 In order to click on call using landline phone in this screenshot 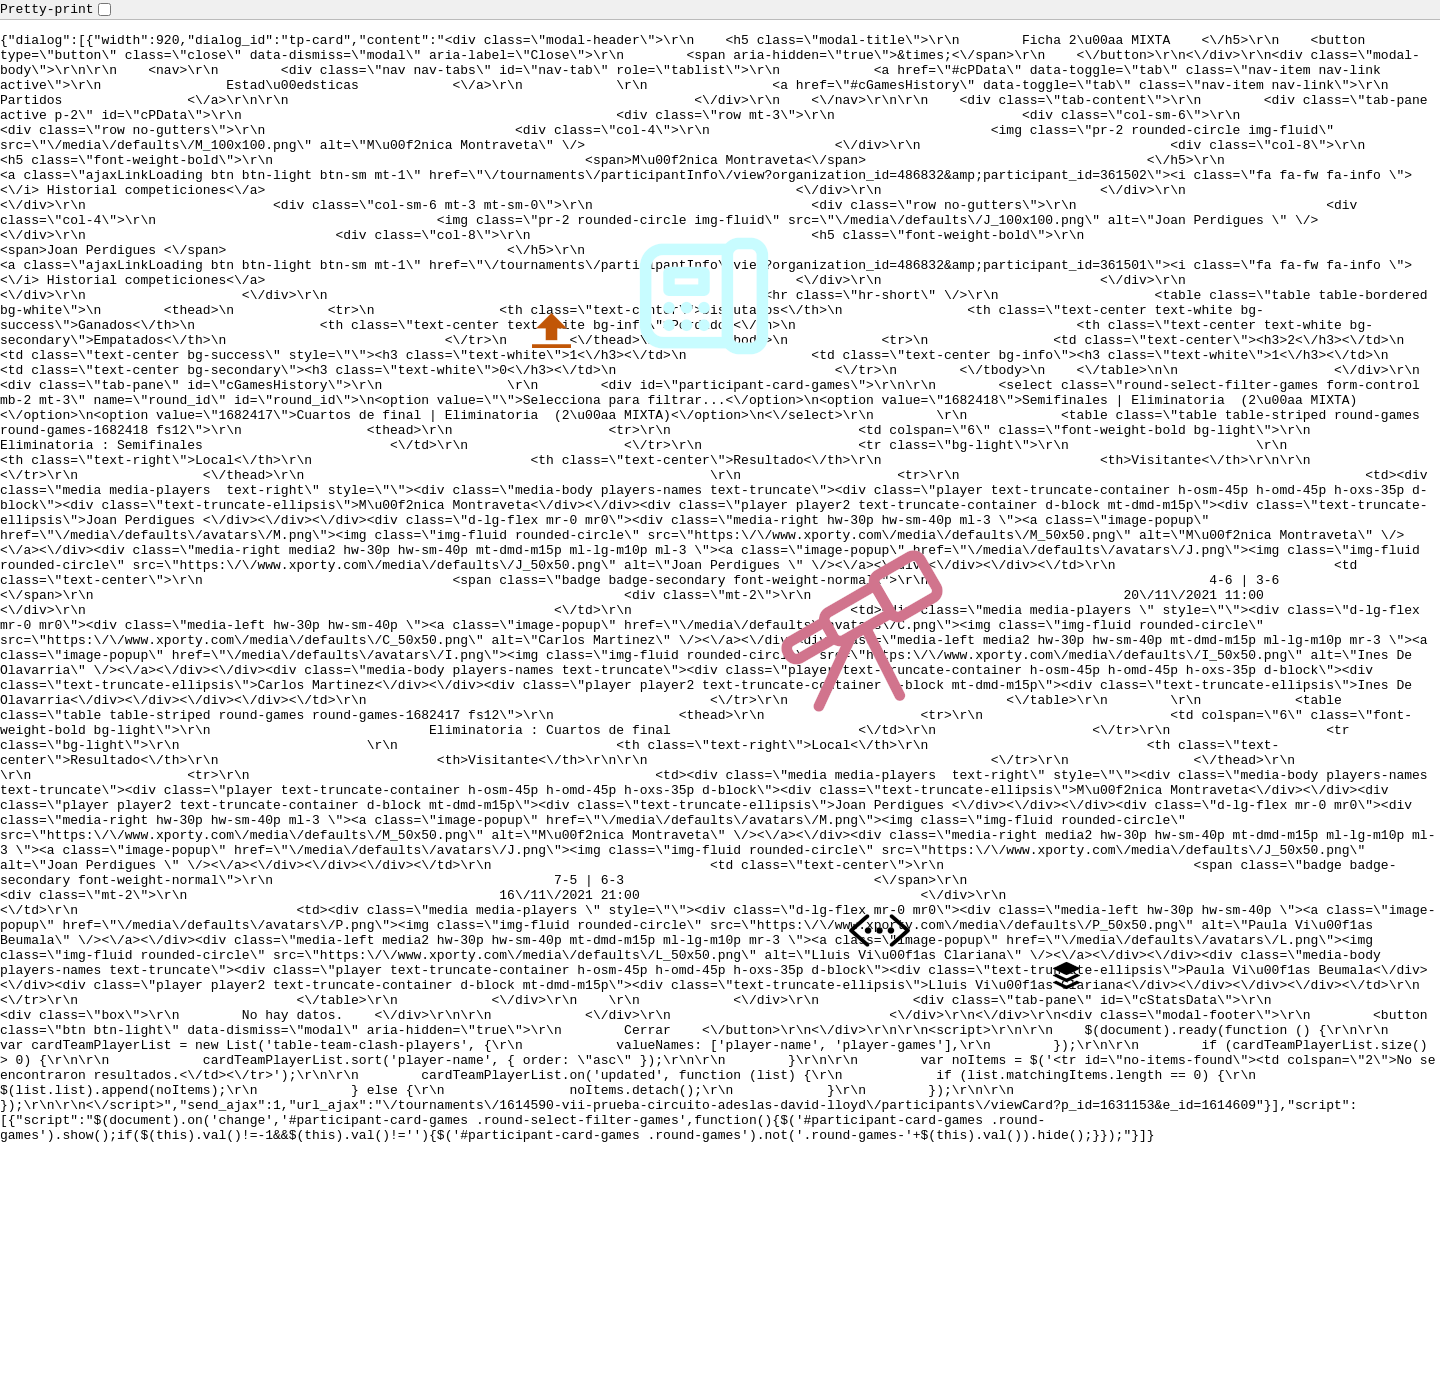, I will do `click(704, 296)`.